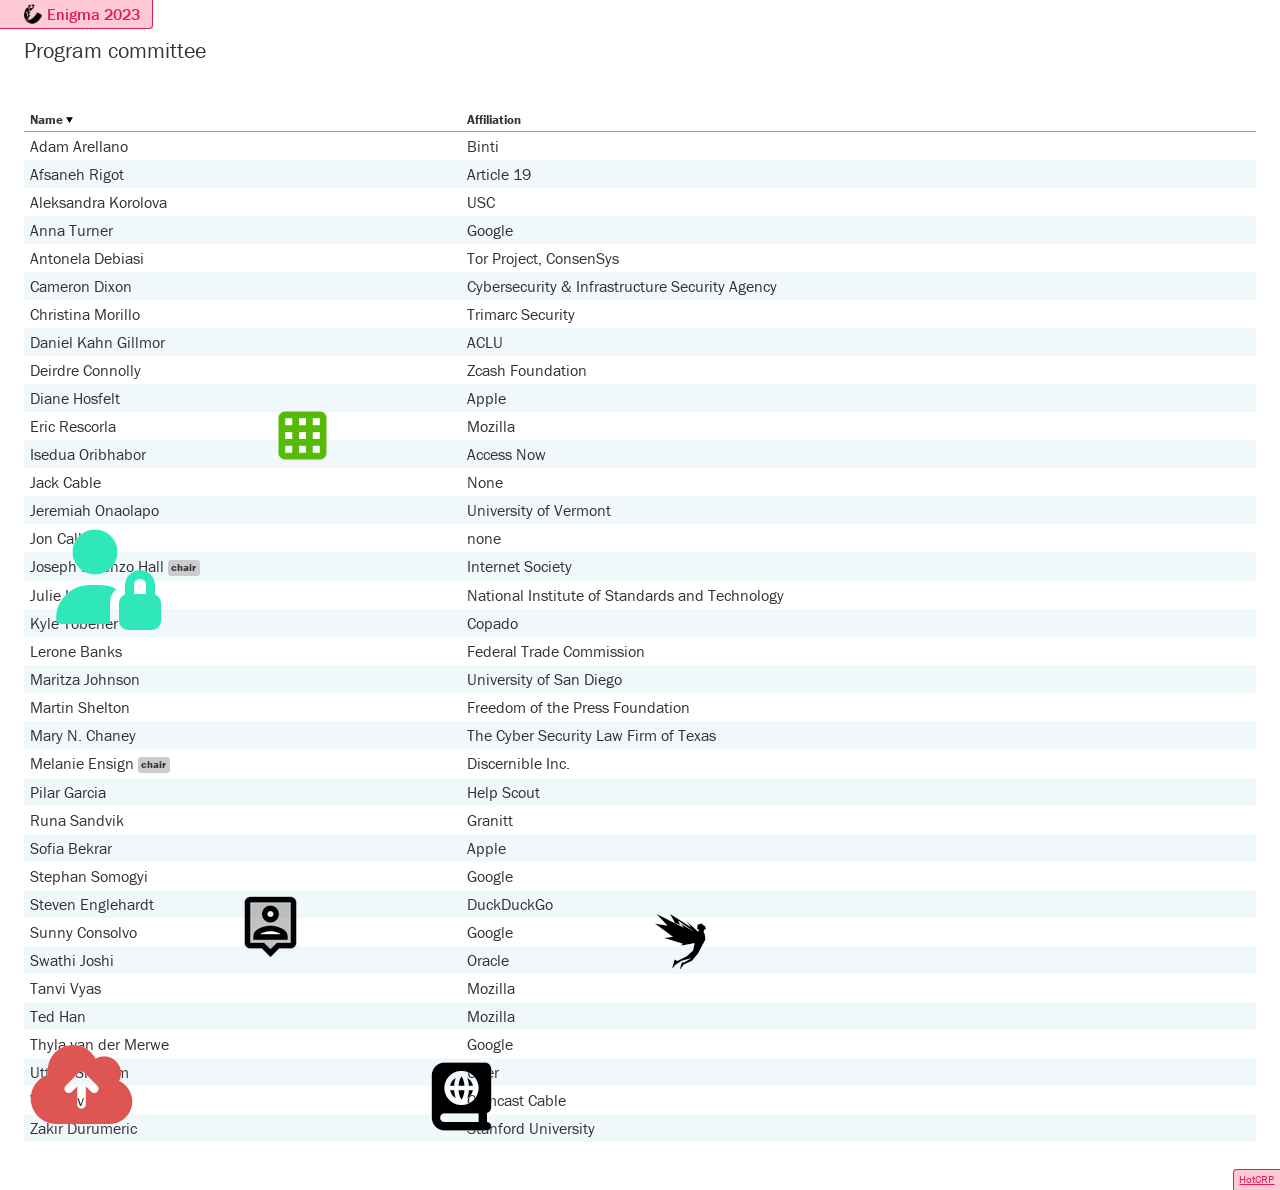 The image size is (1280, 1190). What do you see at coordinates (270, 925) in the screenshot?
I see `view a person's location on the map` at bounding box center [270, 925].